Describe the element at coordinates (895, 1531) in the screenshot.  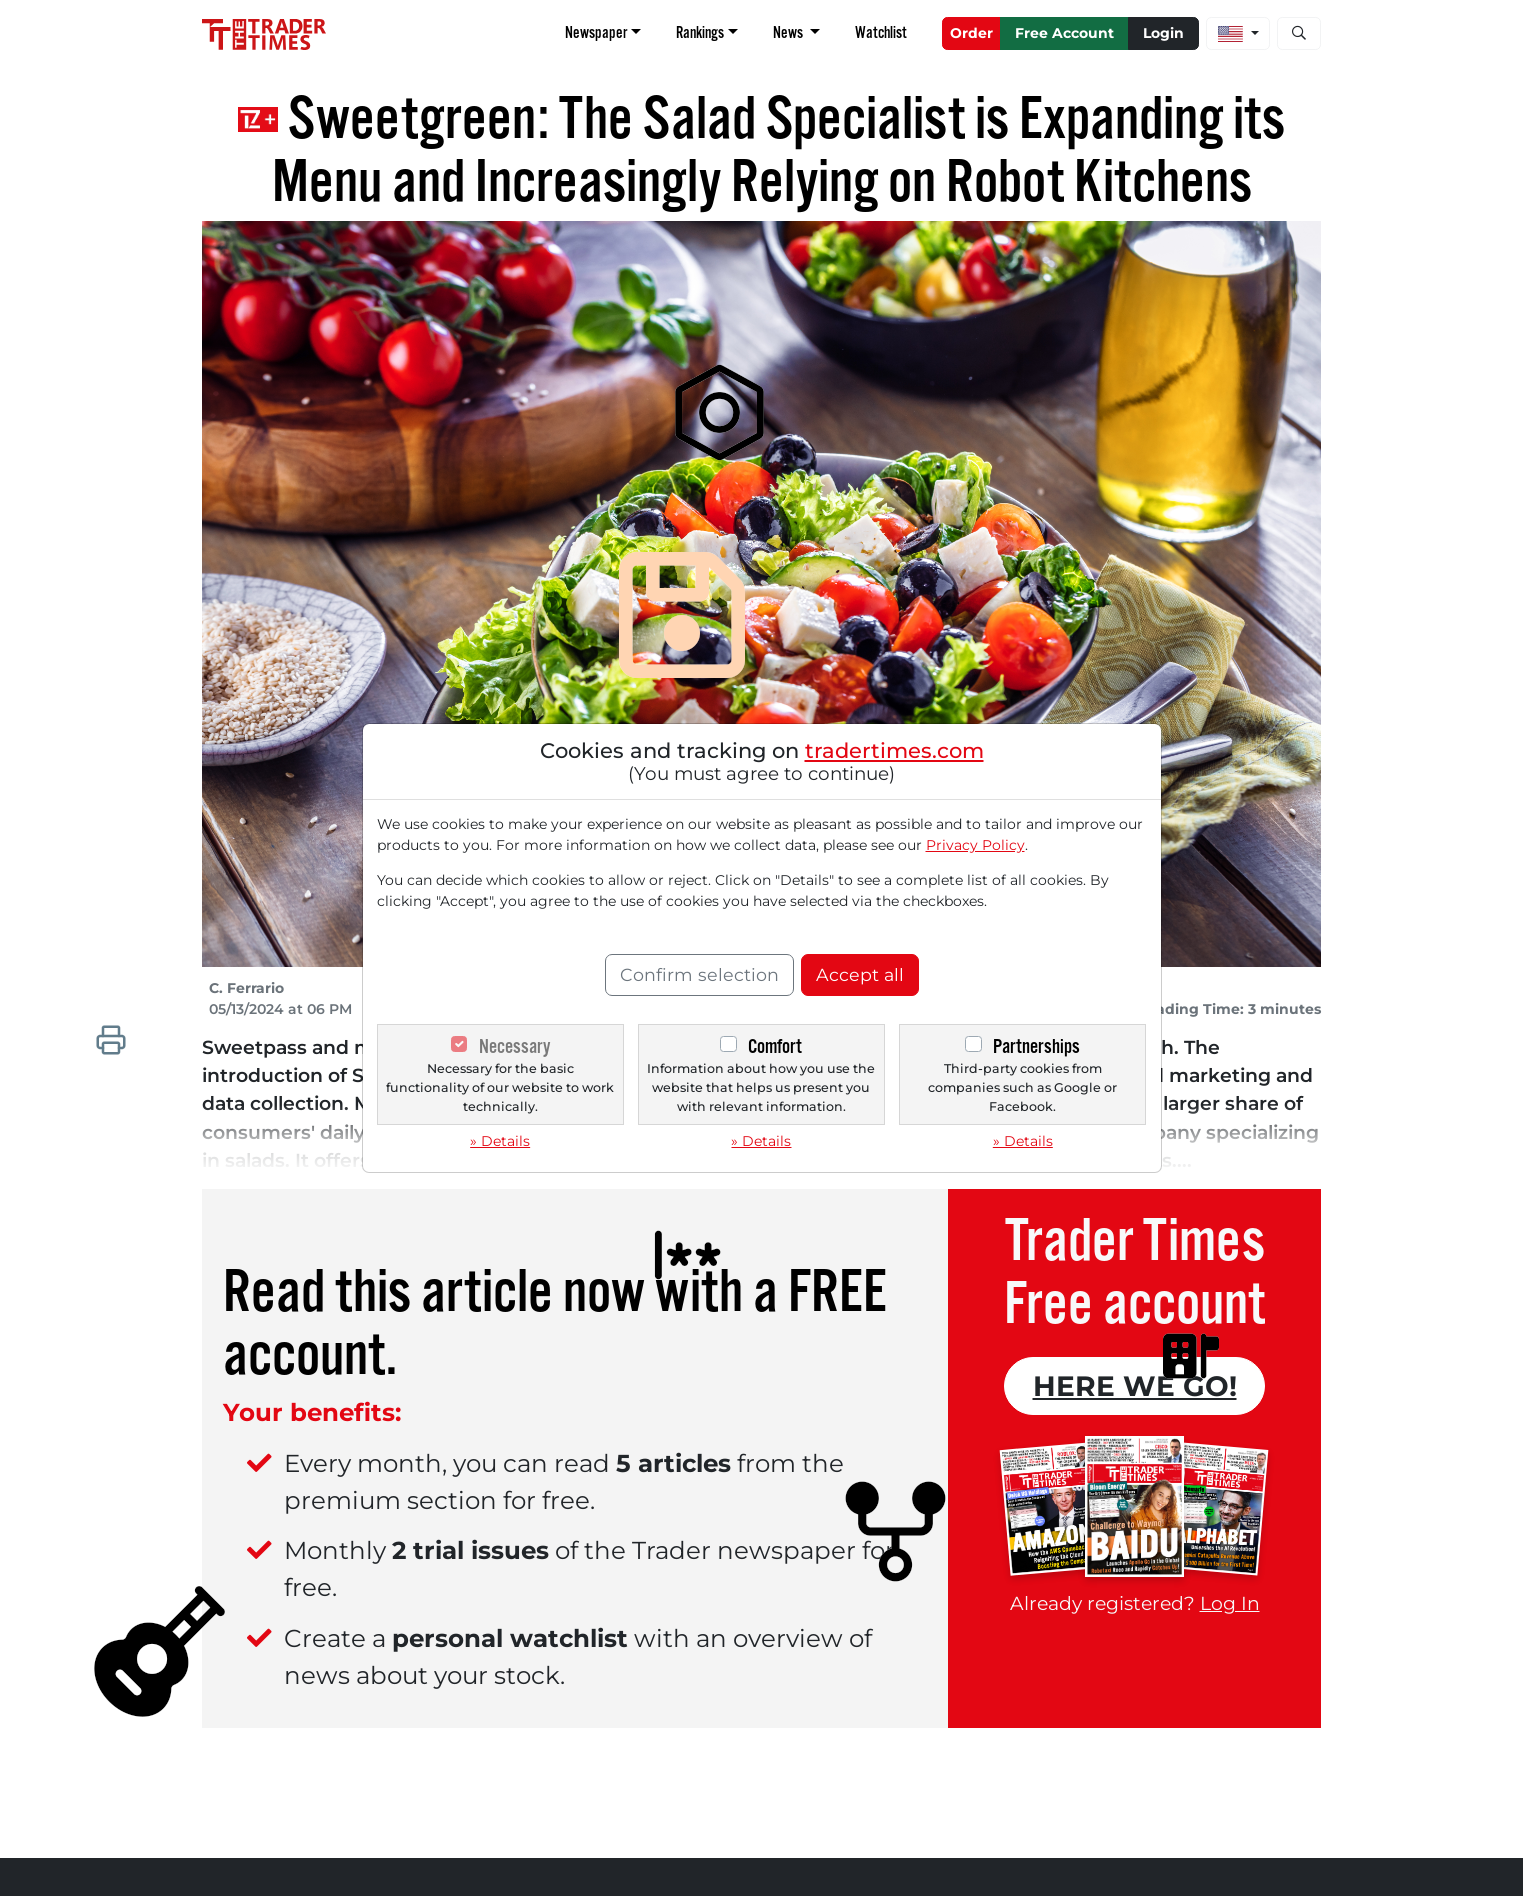
I see `create a new branch or fork in a repository` at that location.